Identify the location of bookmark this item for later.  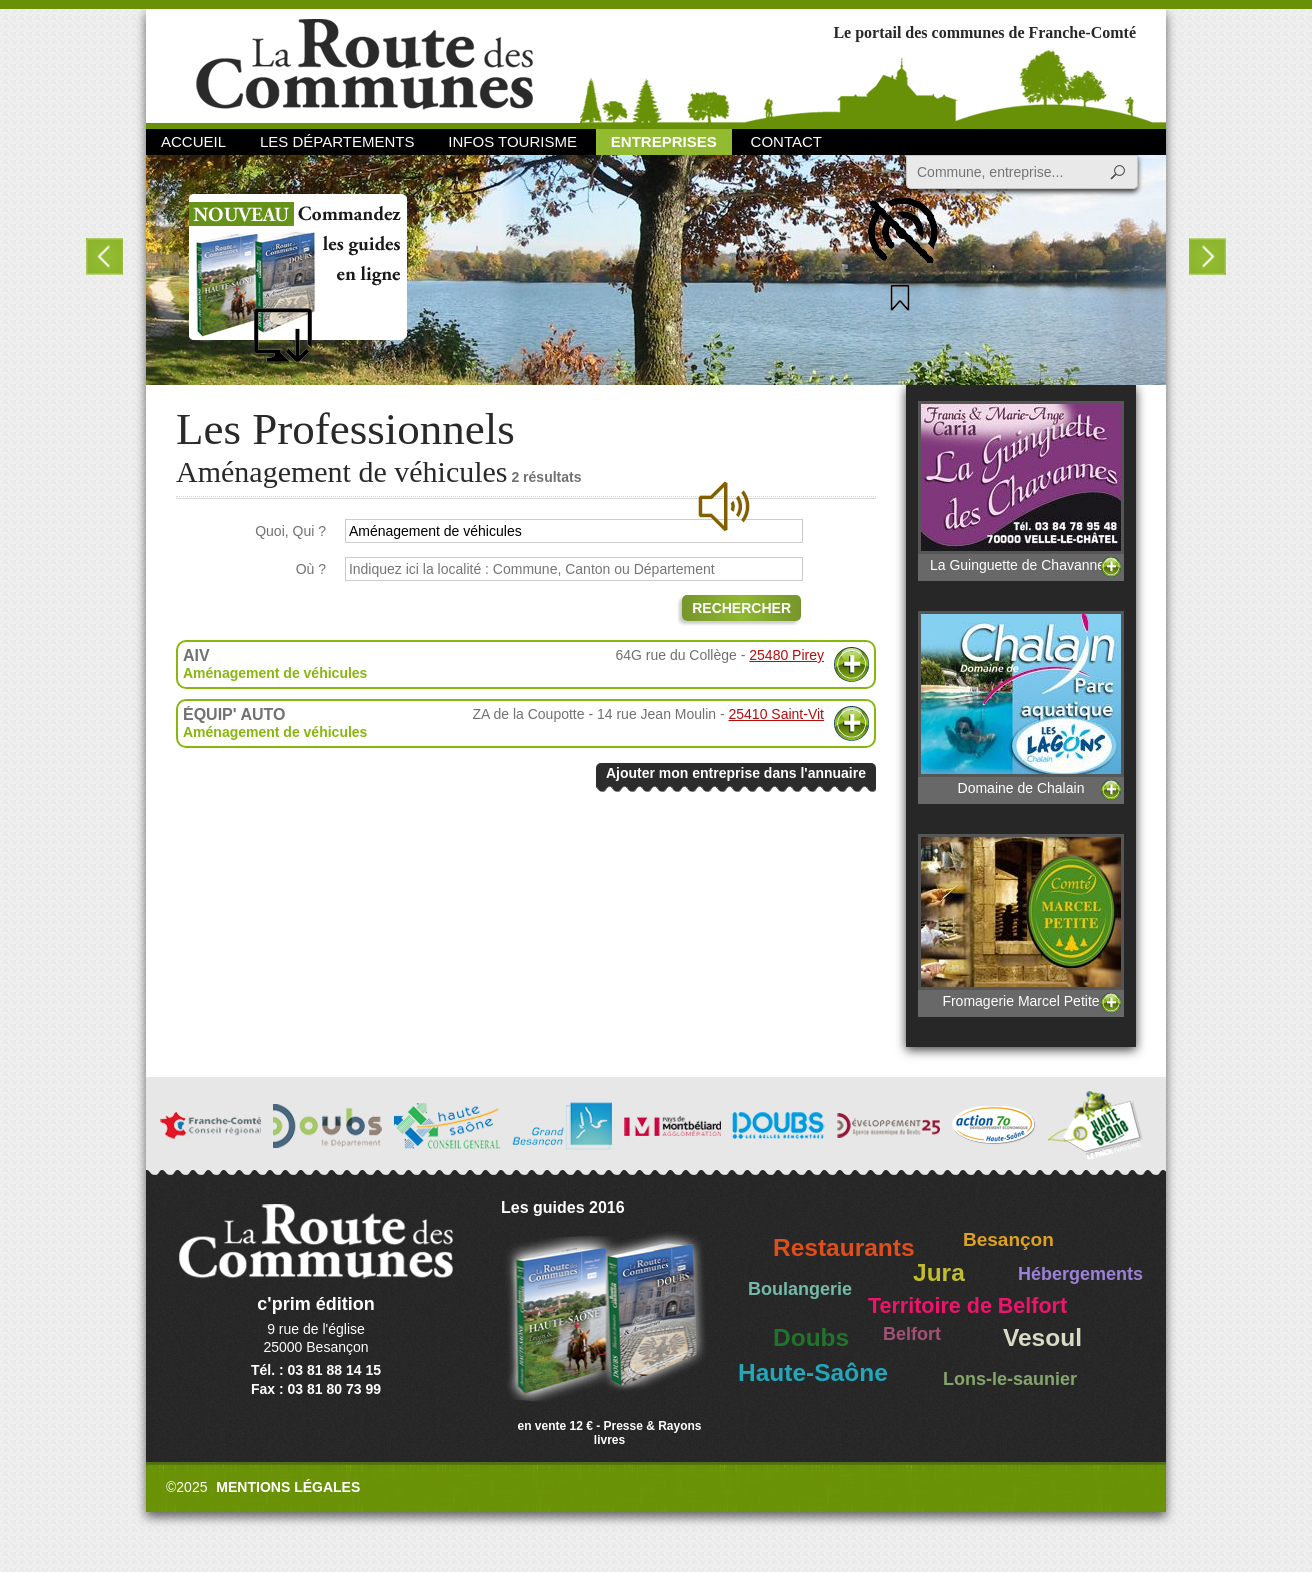
(900, 298).